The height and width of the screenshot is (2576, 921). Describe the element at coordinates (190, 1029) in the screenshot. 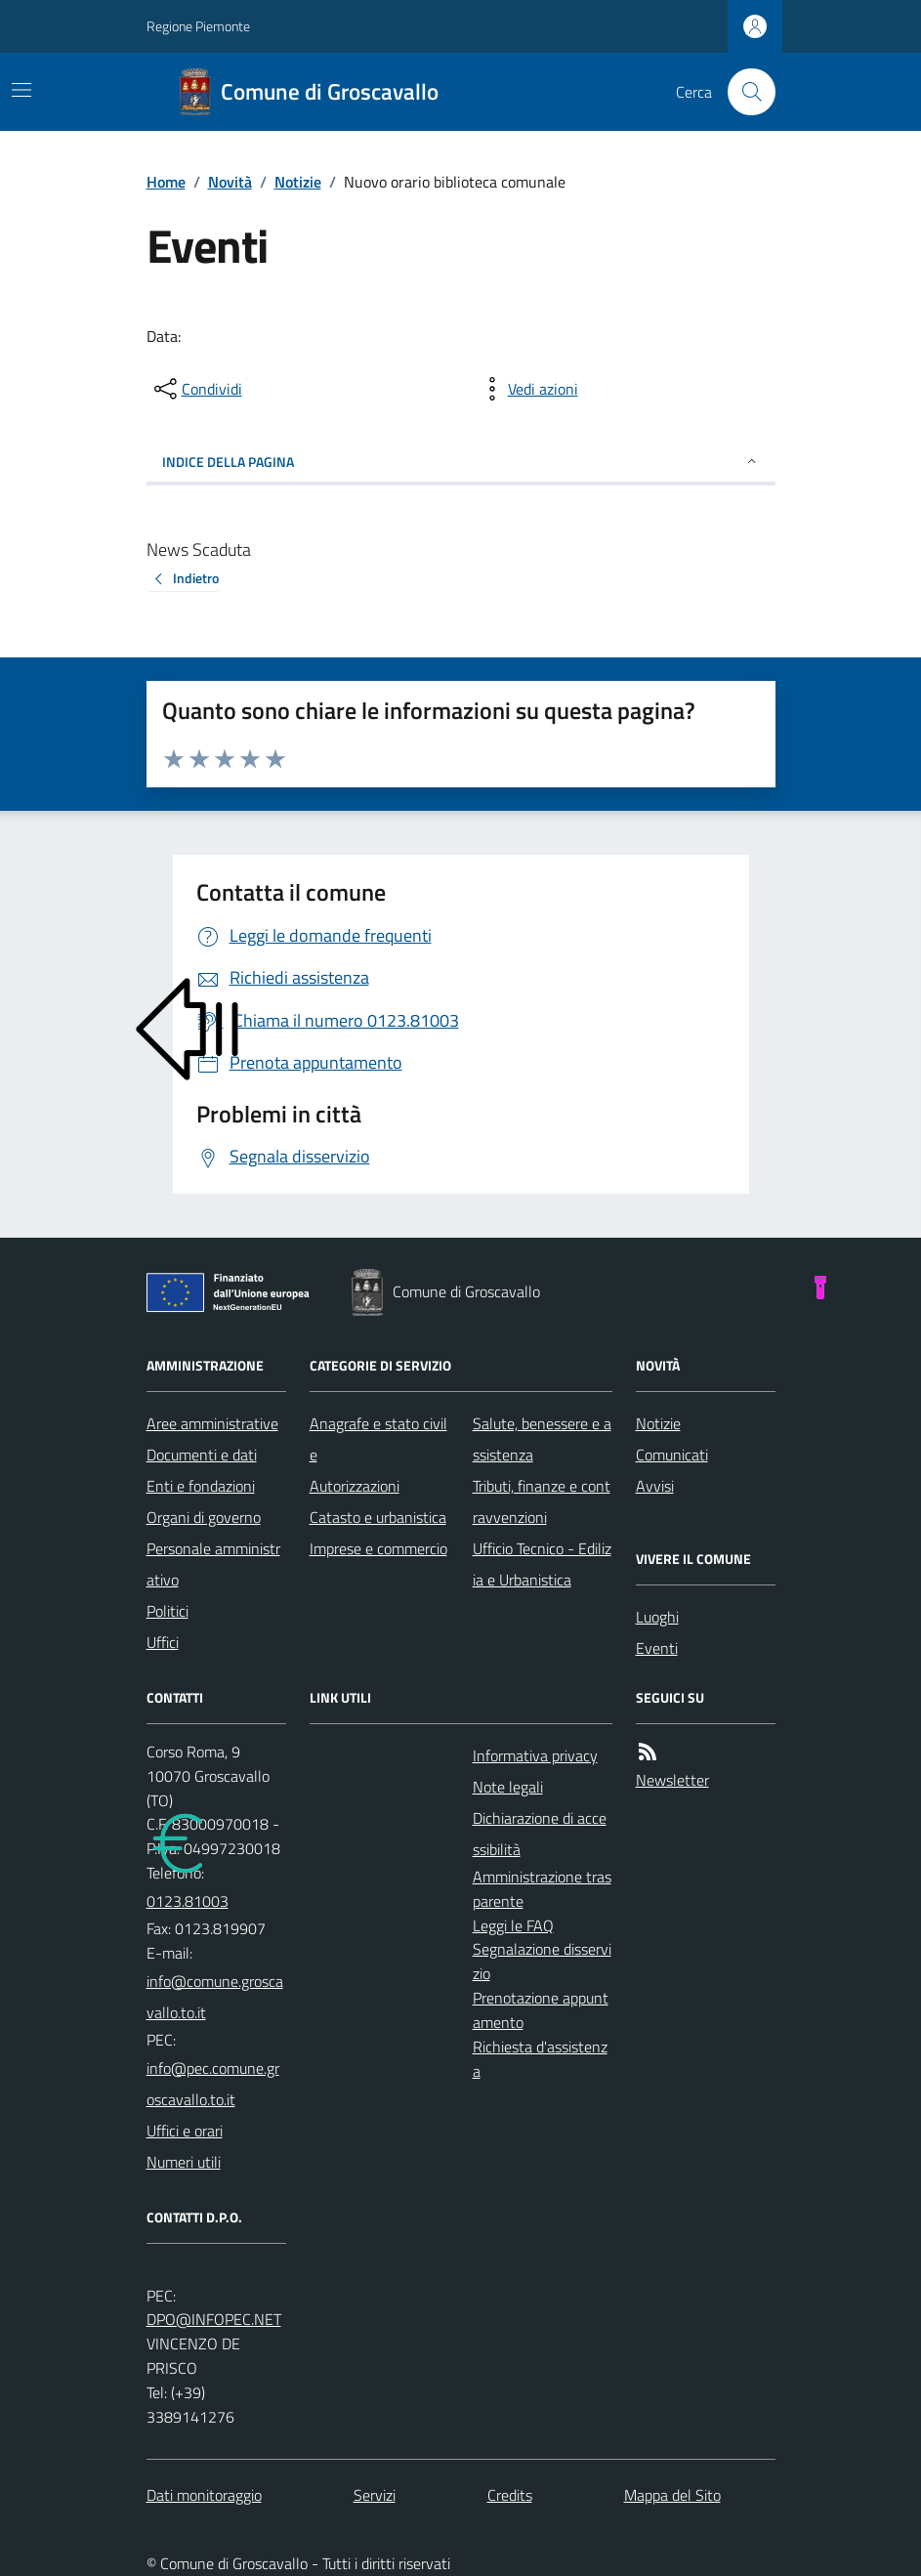

I see `go back multiple steps` at that location.